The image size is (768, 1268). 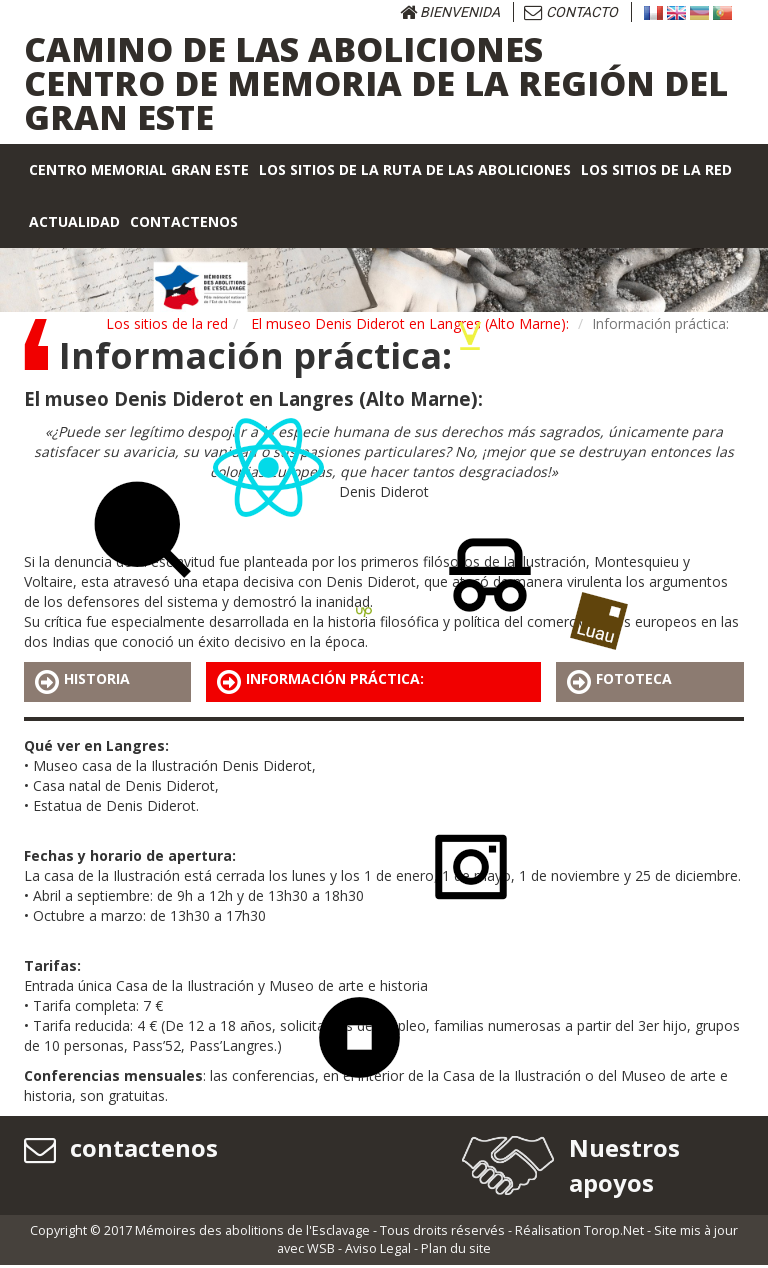 What do you see at coordinates (268, 467) in the screenshot?
I see `indicates a React.js application or component` at bounding box center [268, 467].